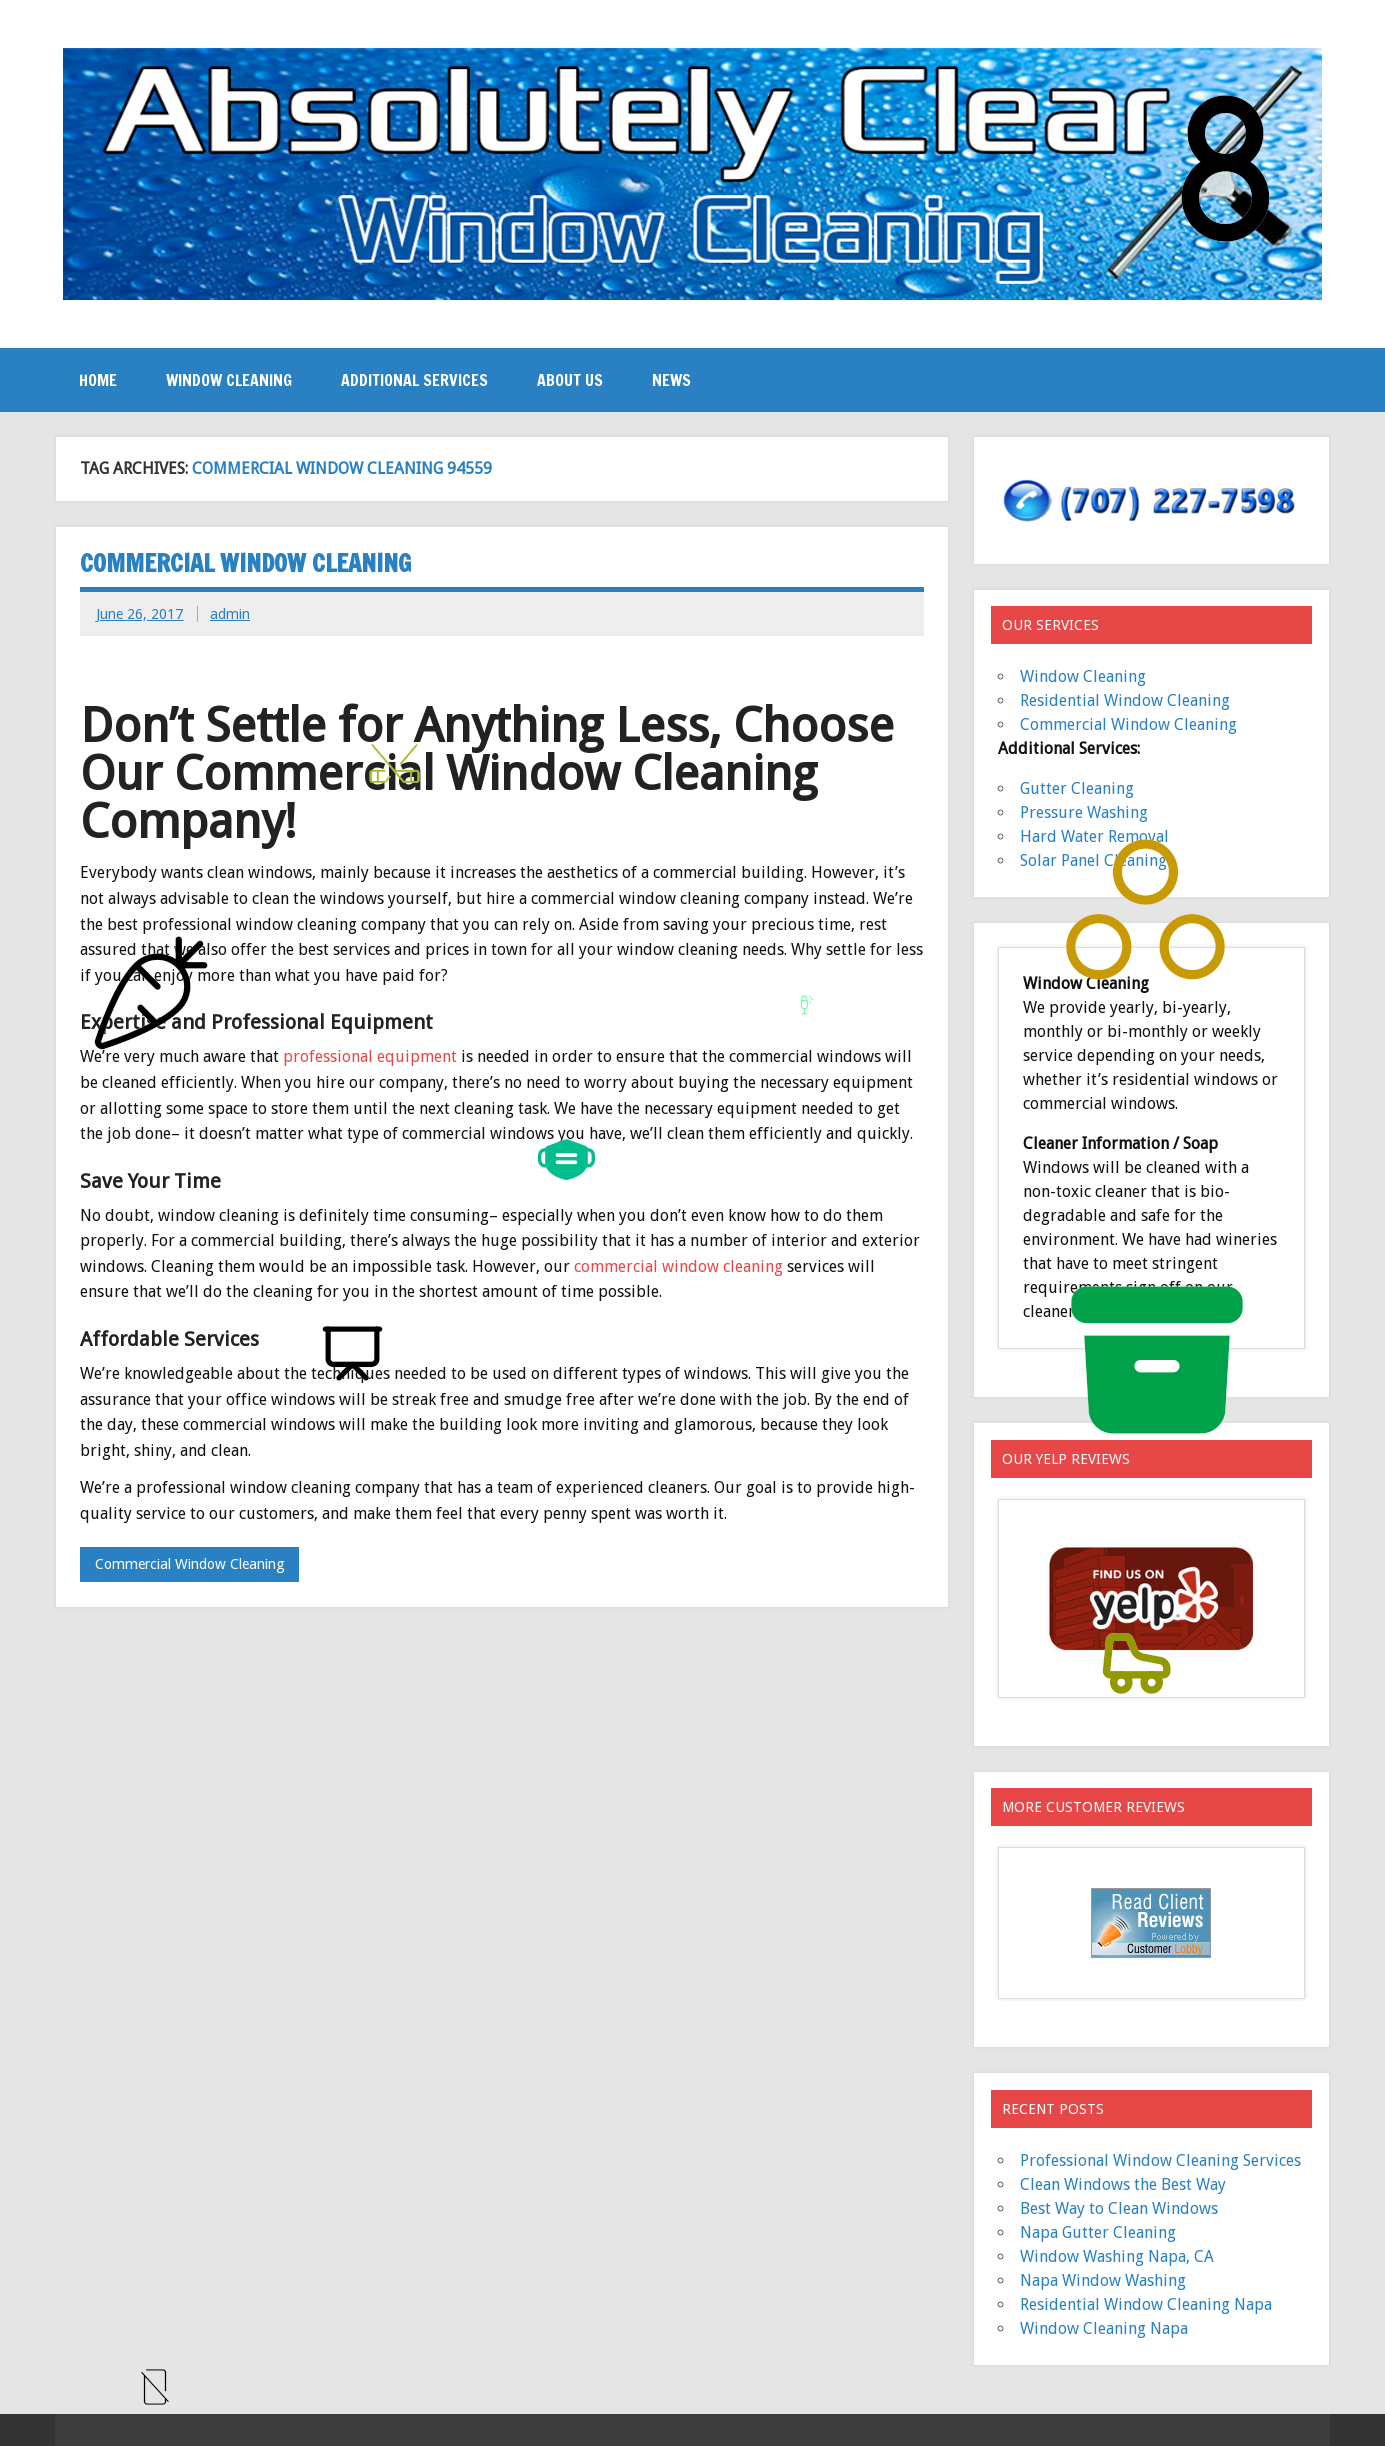  Describe the element at coordinates (155, 2387) in the screenshot. I see `mobile device unavailable or disabled` at that location.